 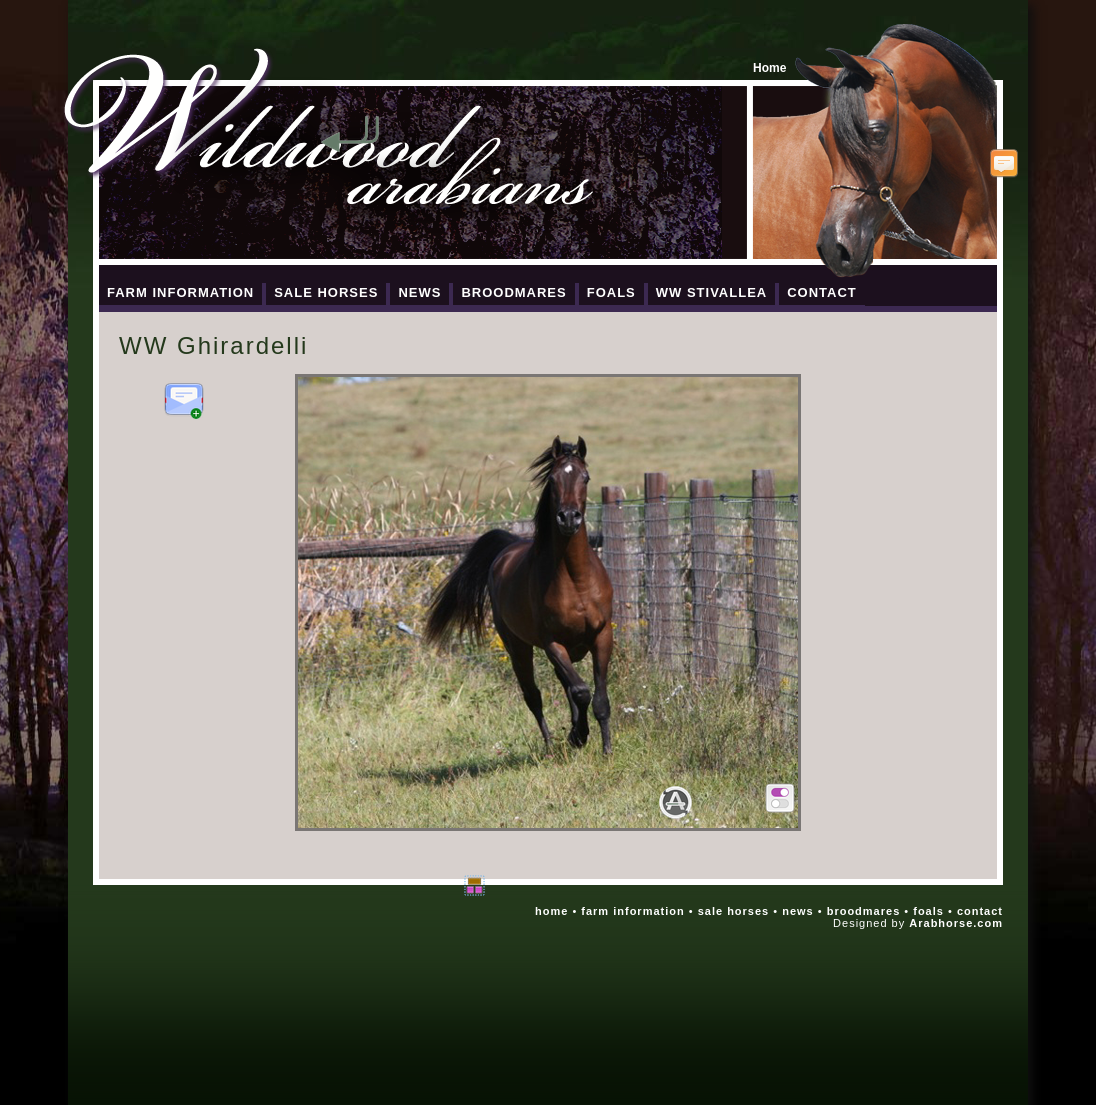 I want to click on reply to all recipients in an email thread, so click(x=349, y=134).